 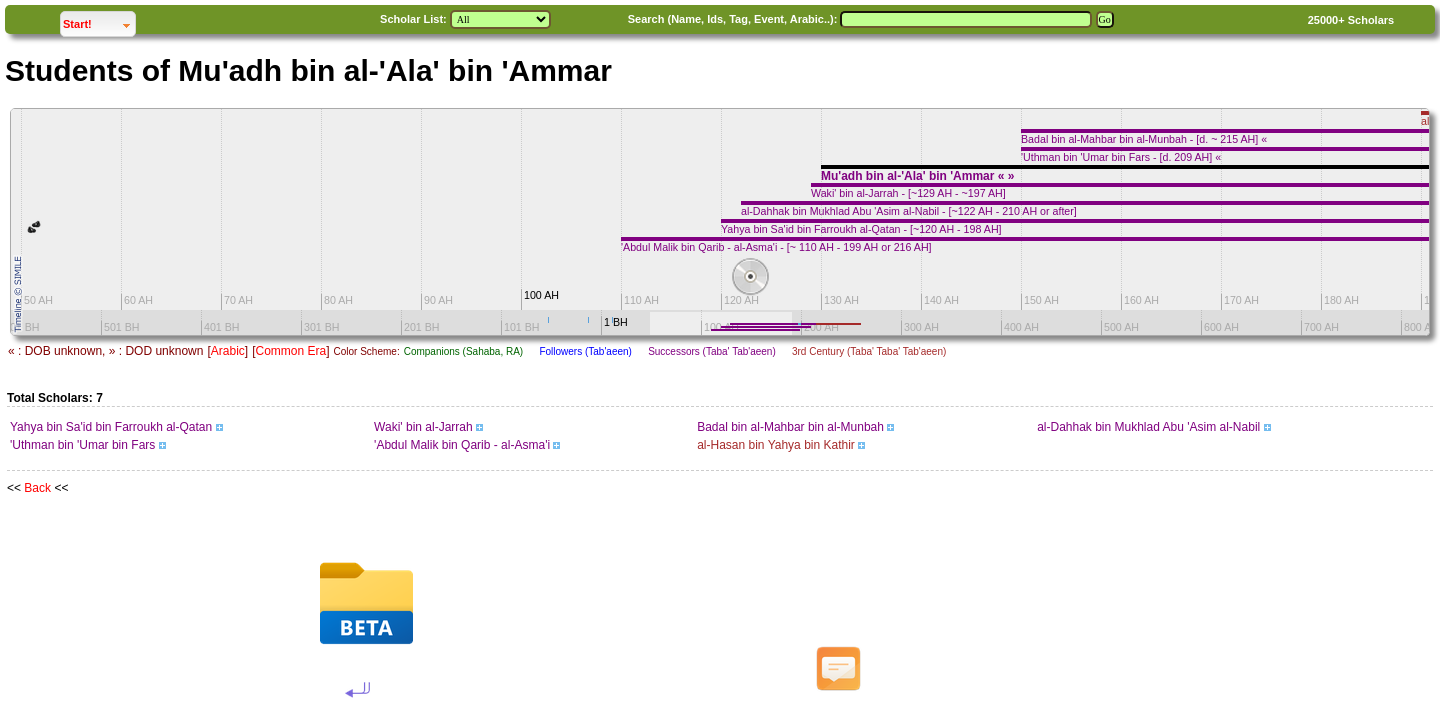 What do you see at coordinates (34, 227) in the screenshot?
I see `beats wireless earbuds device icon` at bounding box center [34, 227].